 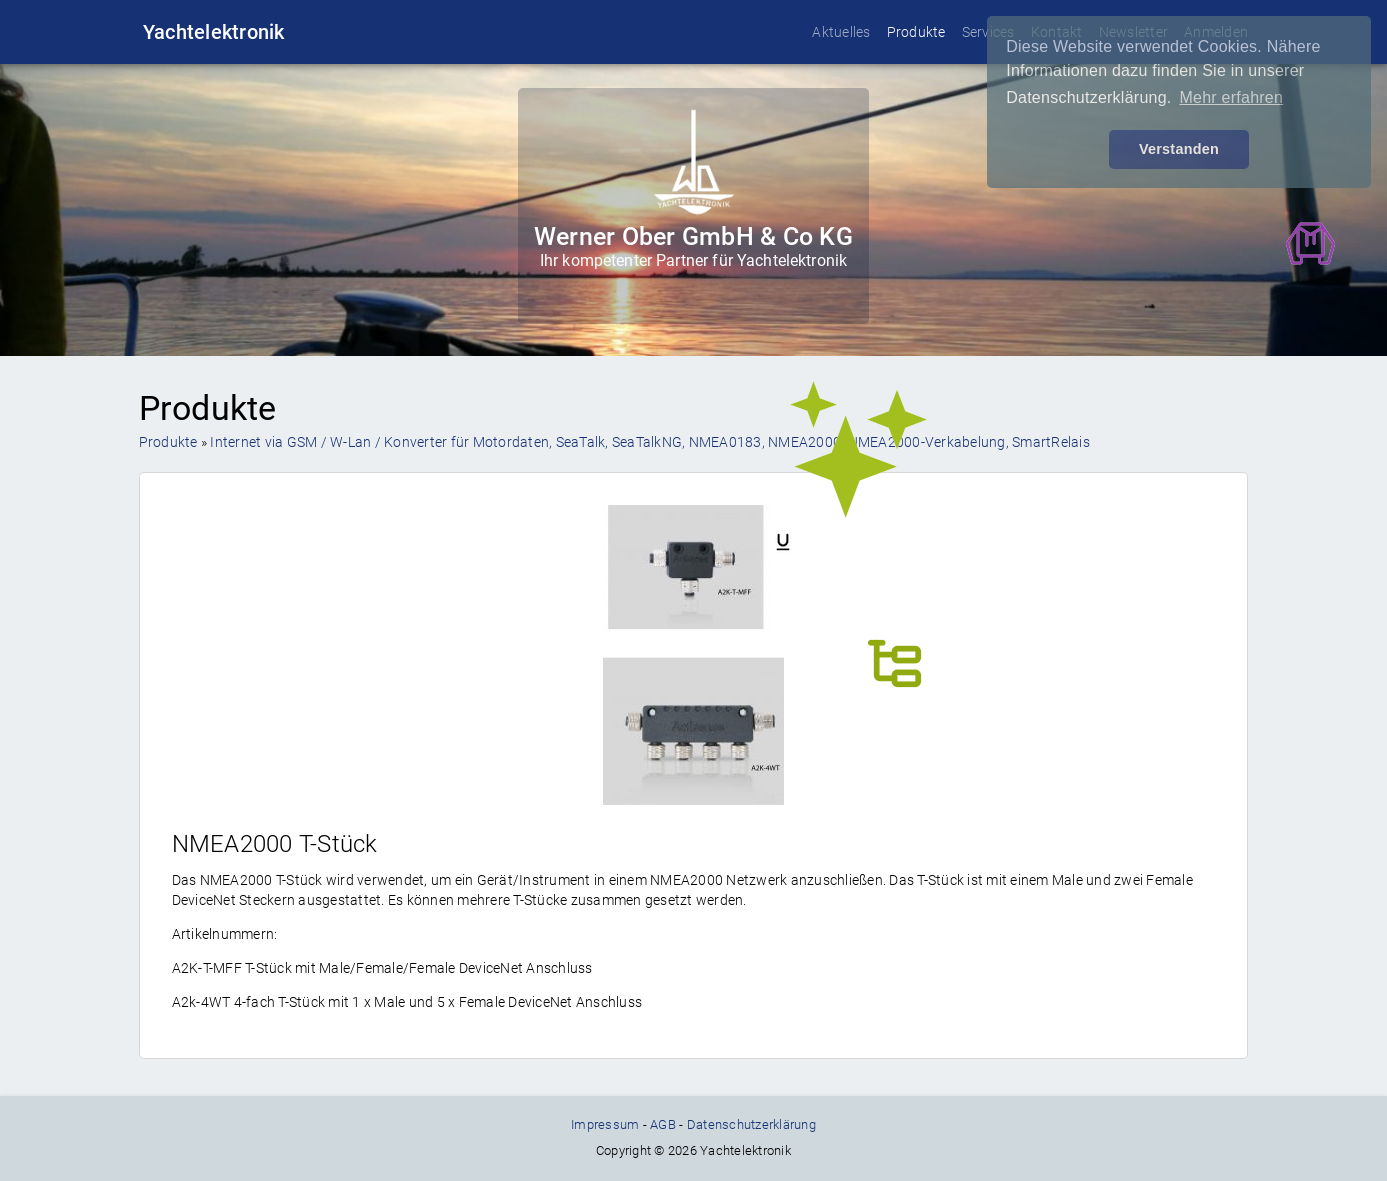 What do you see at coordinates (858, 449) in the screenshot?
I see `indicates AI-generated or enhanced content` at bounding box center [858, 449].